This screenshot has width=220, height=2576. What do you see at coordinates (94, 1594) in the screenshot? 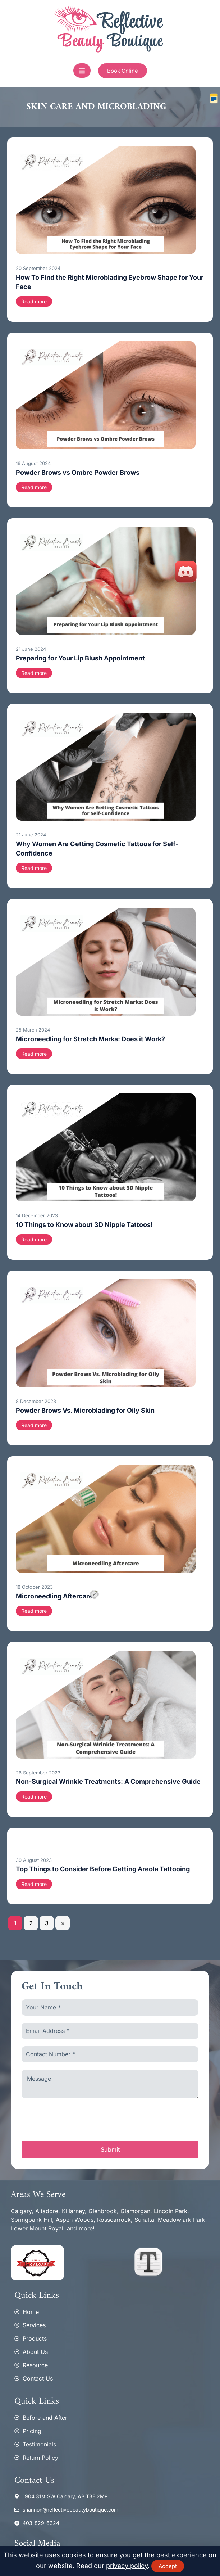
I see `open sysprof system profiler application` at bounding box center [94, 1594].